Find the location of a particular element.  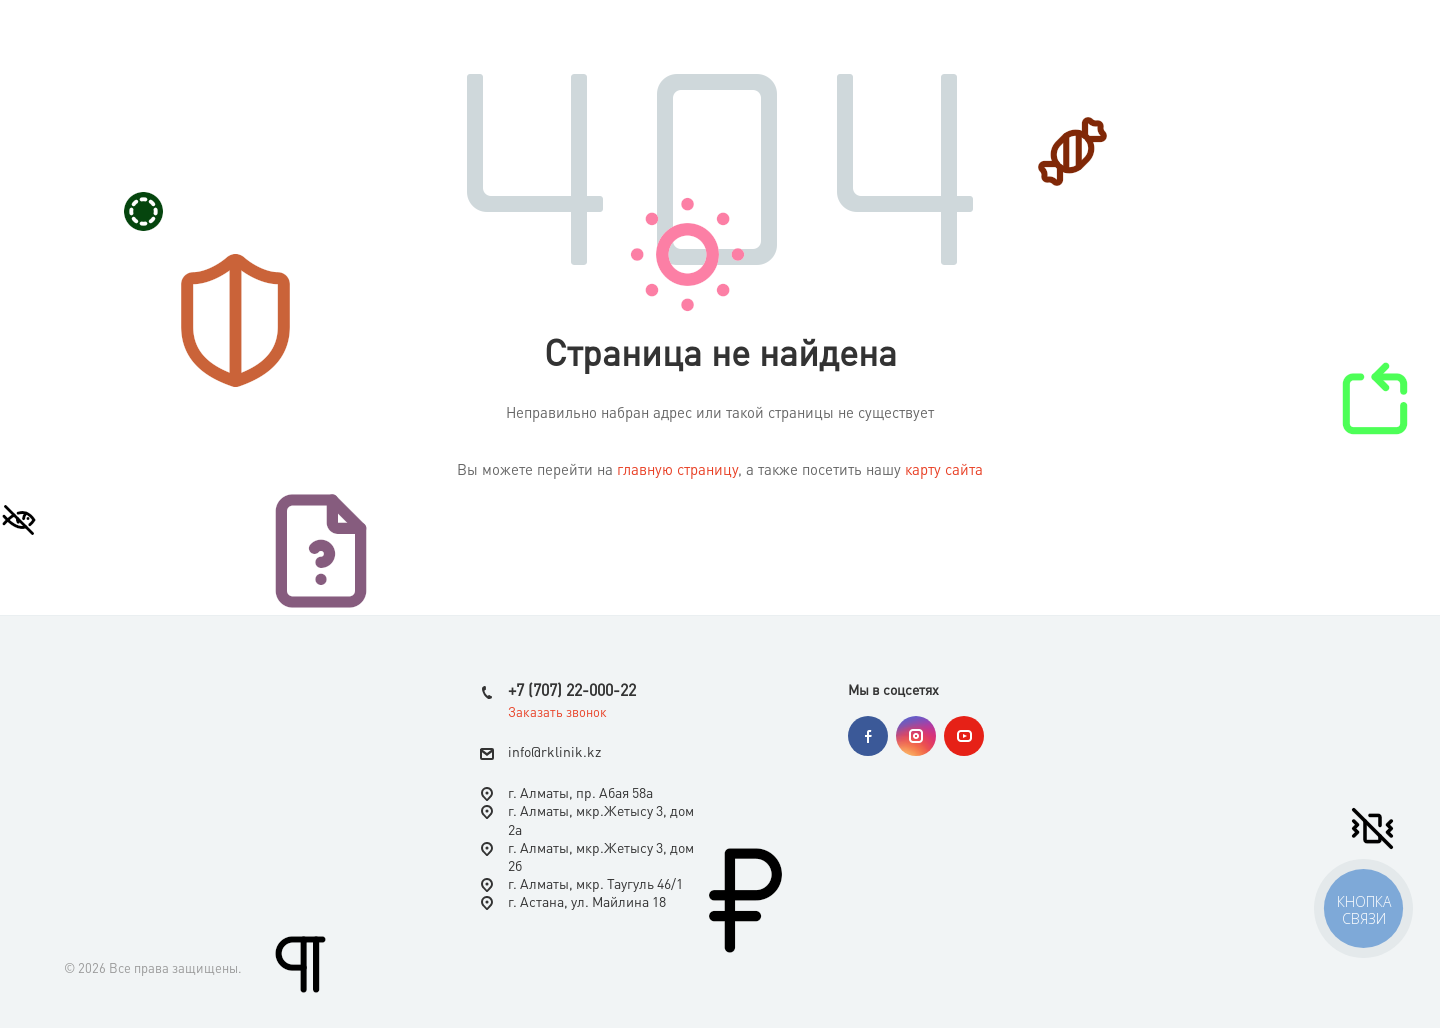

access candy crush or similar game is located at coordinates (1072, 151).